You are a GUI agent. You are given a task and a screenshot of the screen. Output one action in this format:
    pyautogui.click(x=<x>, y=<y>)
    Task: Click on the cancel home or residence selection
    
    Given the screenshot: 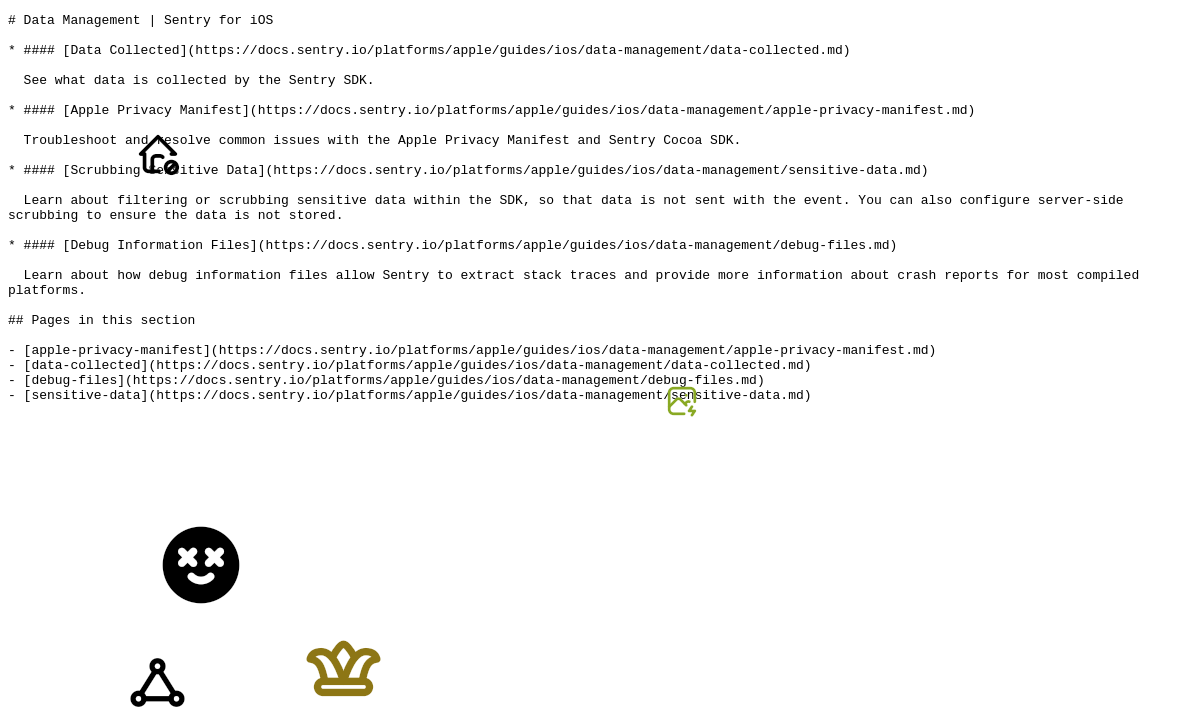 What is the action you would take?
    pyautogui.click(x=158, y=154)
    